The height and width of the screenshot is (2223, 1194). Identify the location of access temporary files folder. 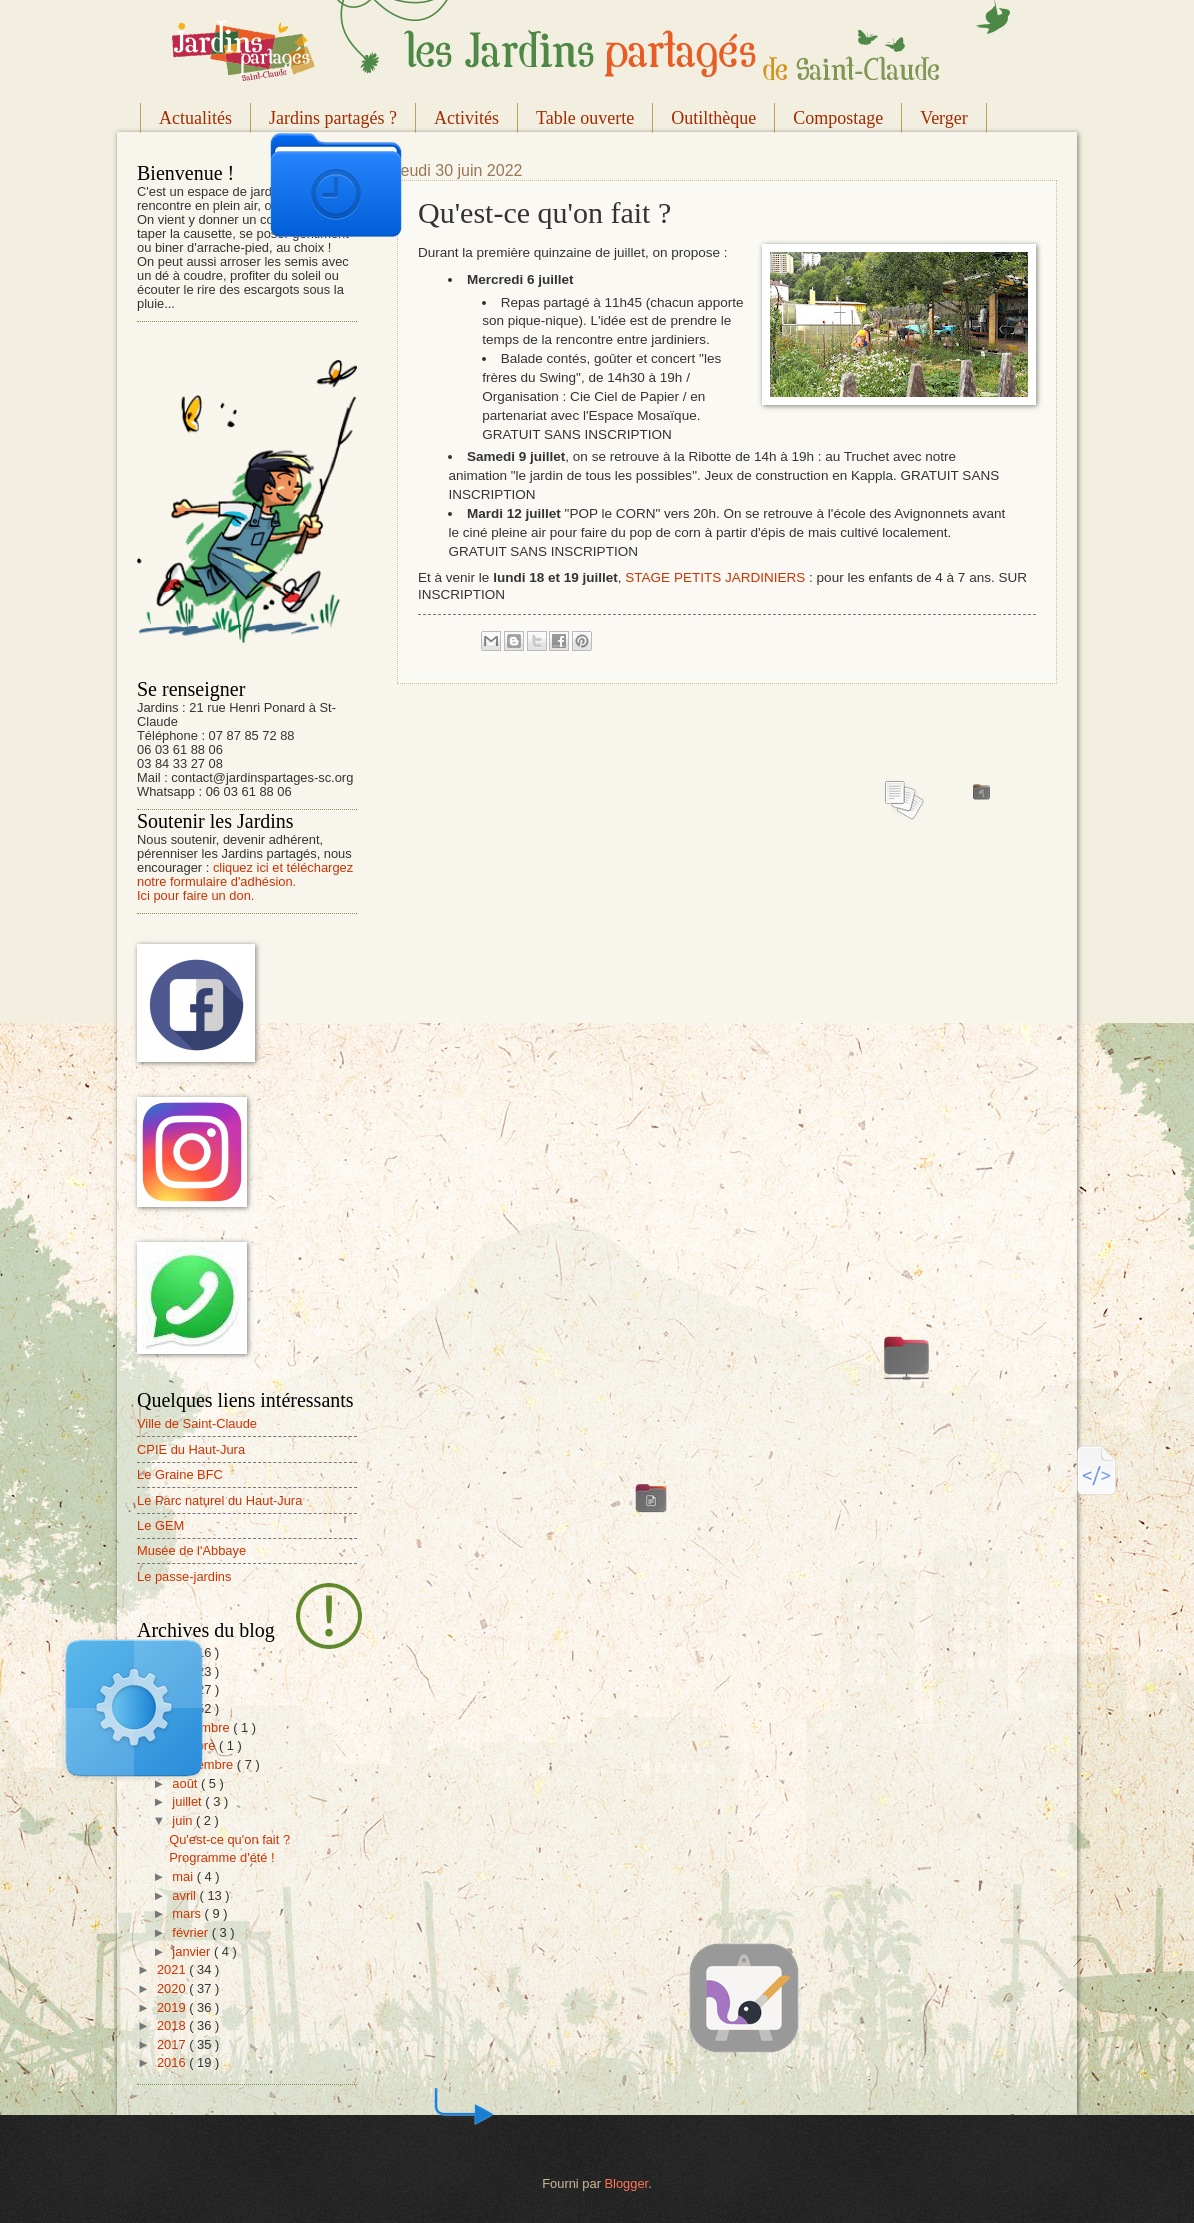
(336, 185).